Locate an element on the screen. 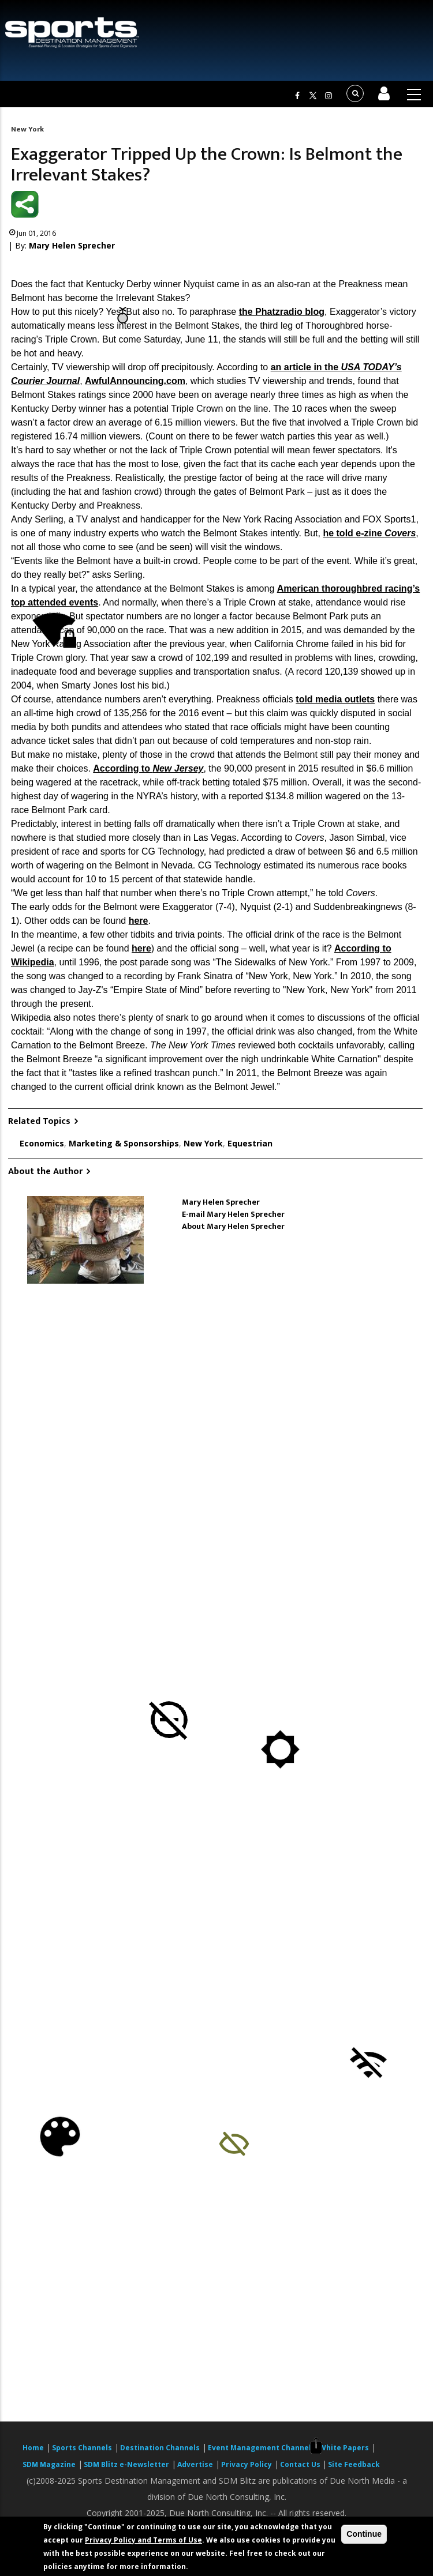 This screenshot has height=2576, width=433. connected to a secure wifi network is located at coordinates (54, 629).